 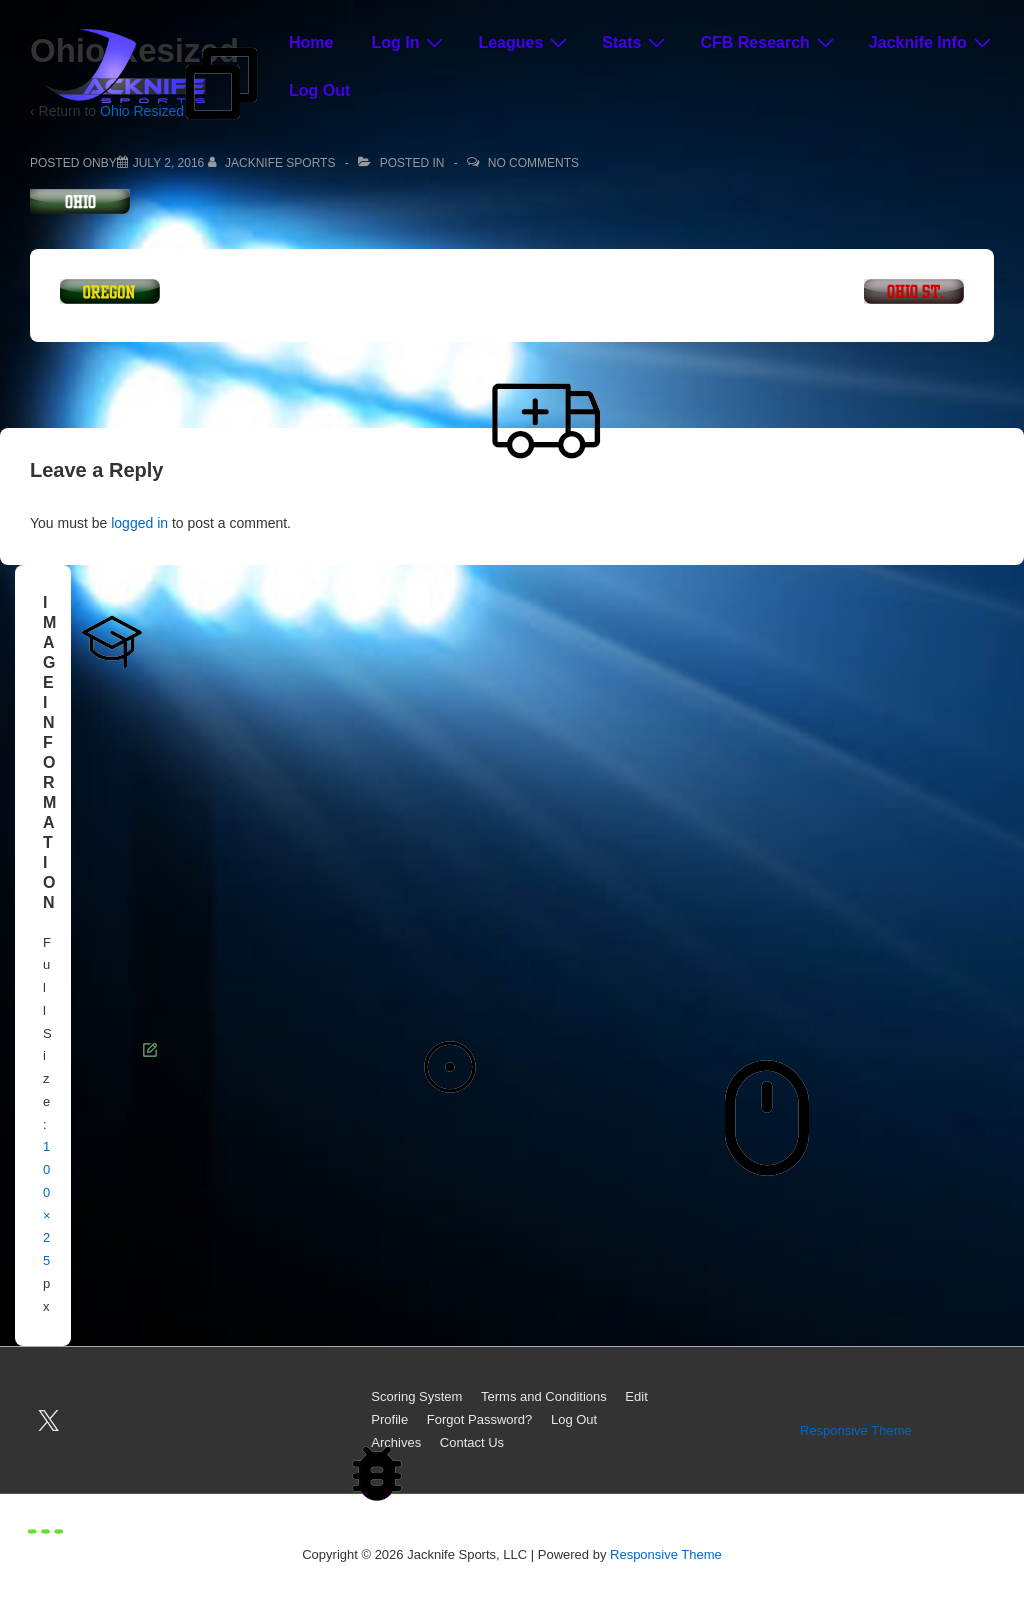 What do you see at coordinates (542, 415) in the screenshot?
I see `access emergency medical services` at bounding box center [542, 415].